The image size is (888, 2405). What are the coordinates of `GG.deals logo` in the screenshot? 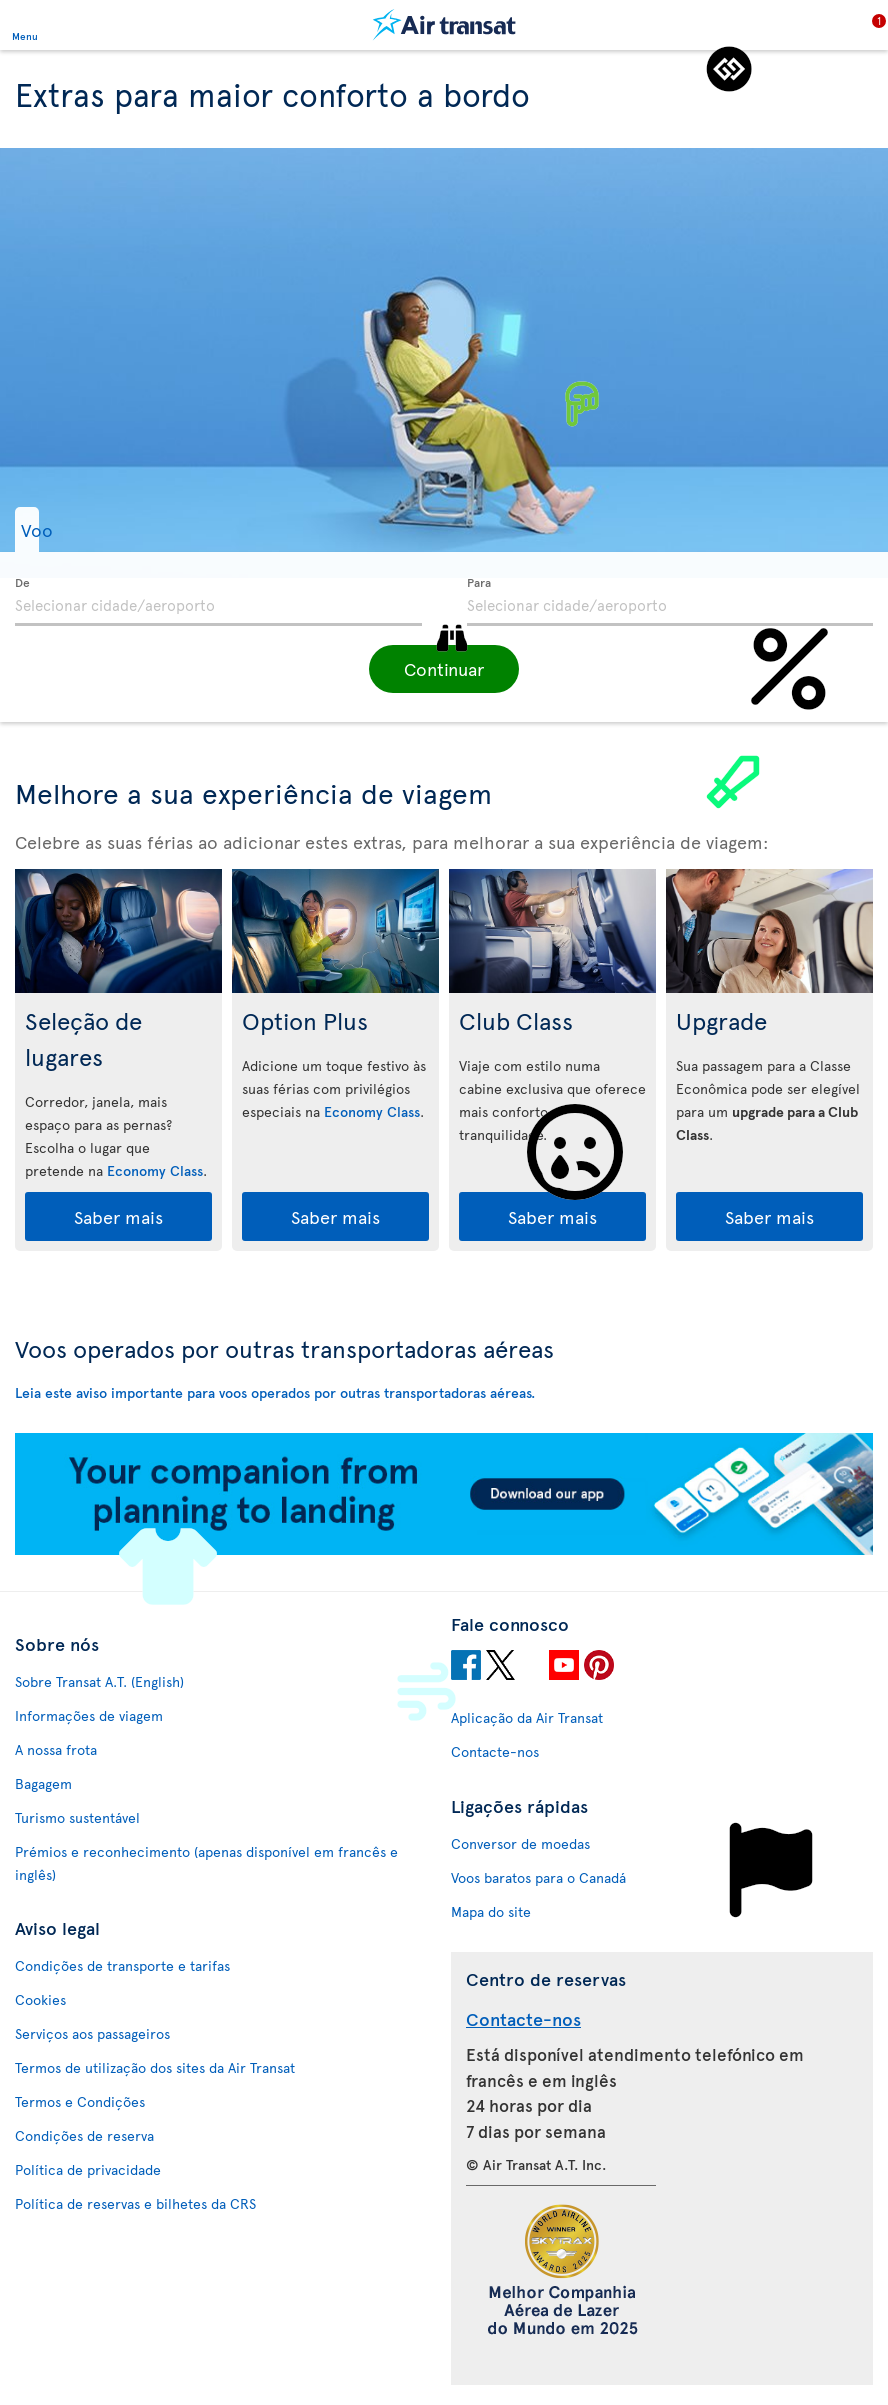 It's located at (729, 69).